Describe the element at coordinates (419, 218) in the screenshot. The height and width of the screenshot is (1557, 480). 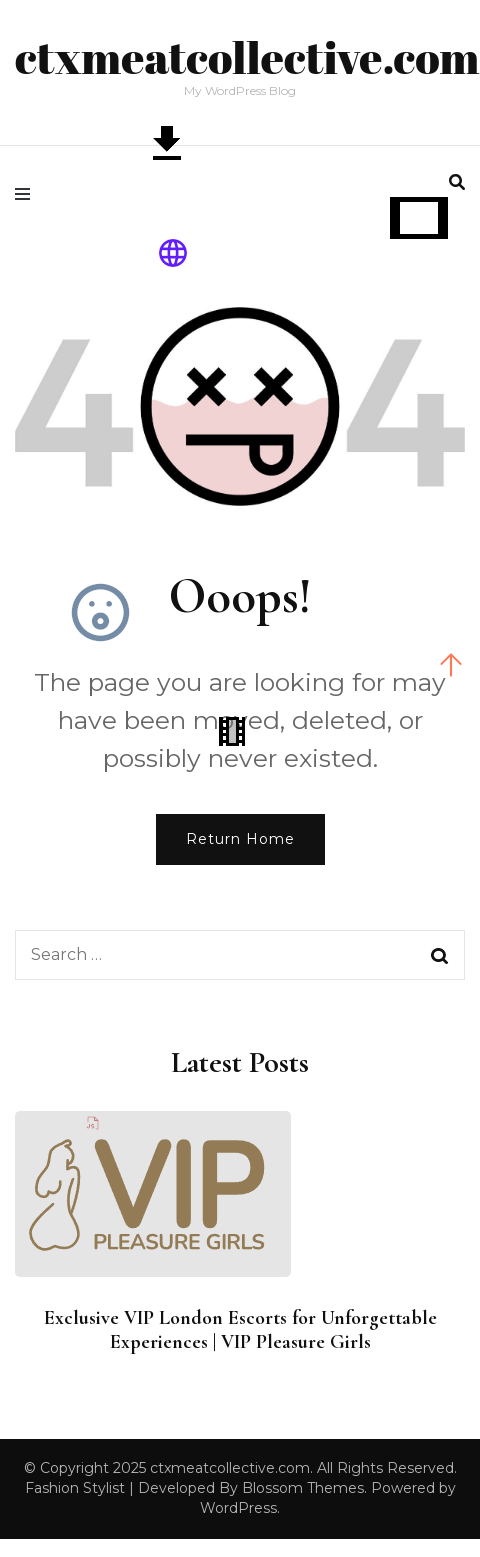
I see `switch to tablet view or layout` at that location.